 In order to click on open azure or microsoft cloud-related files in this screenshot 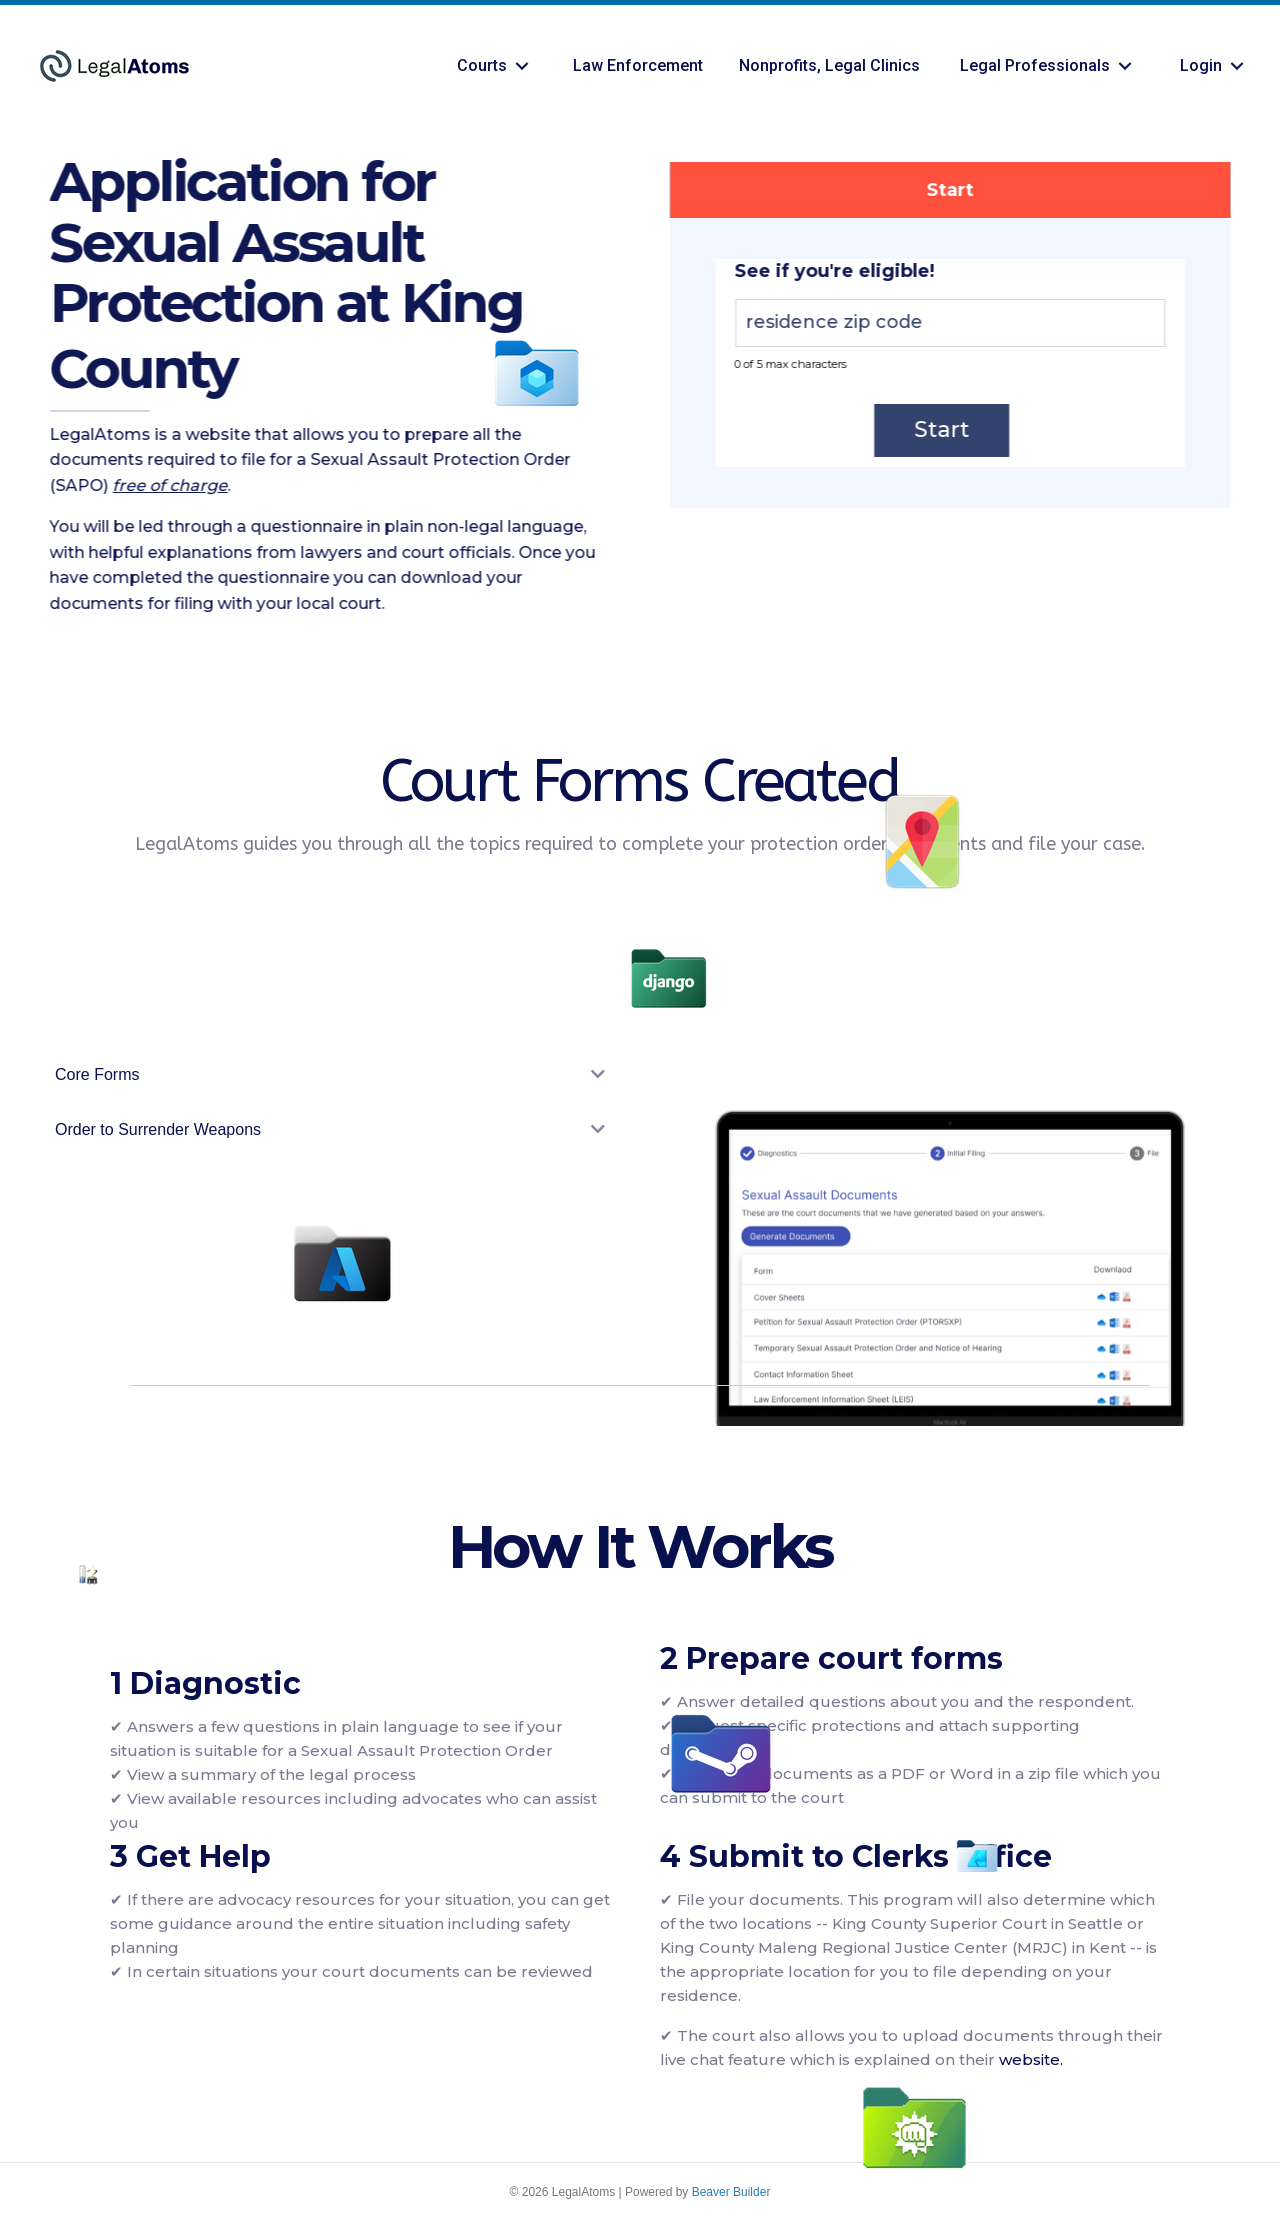, I will do `click(342, 1266)`.